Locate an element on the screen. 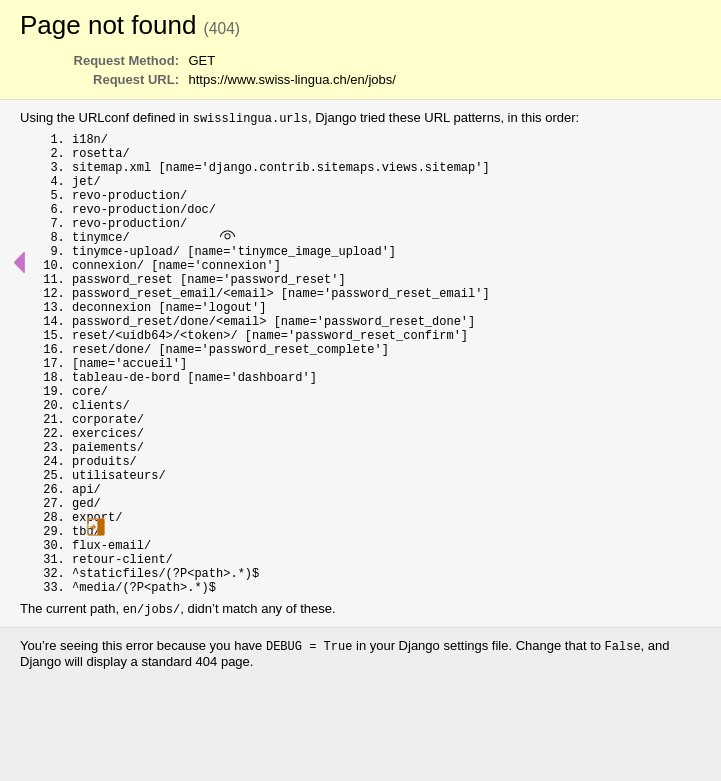 The image size is (721, 781). navigate to the previous item or page is located at coordinates (19, 262).